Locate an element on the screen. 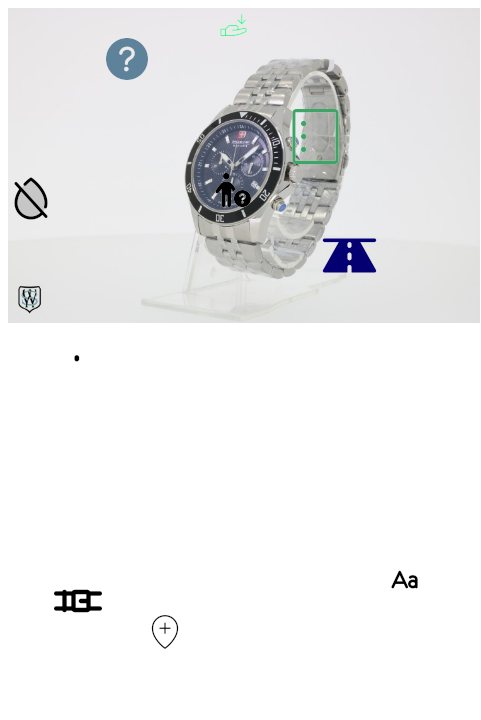  view directions or navigation is located at coordinates (349, 255).